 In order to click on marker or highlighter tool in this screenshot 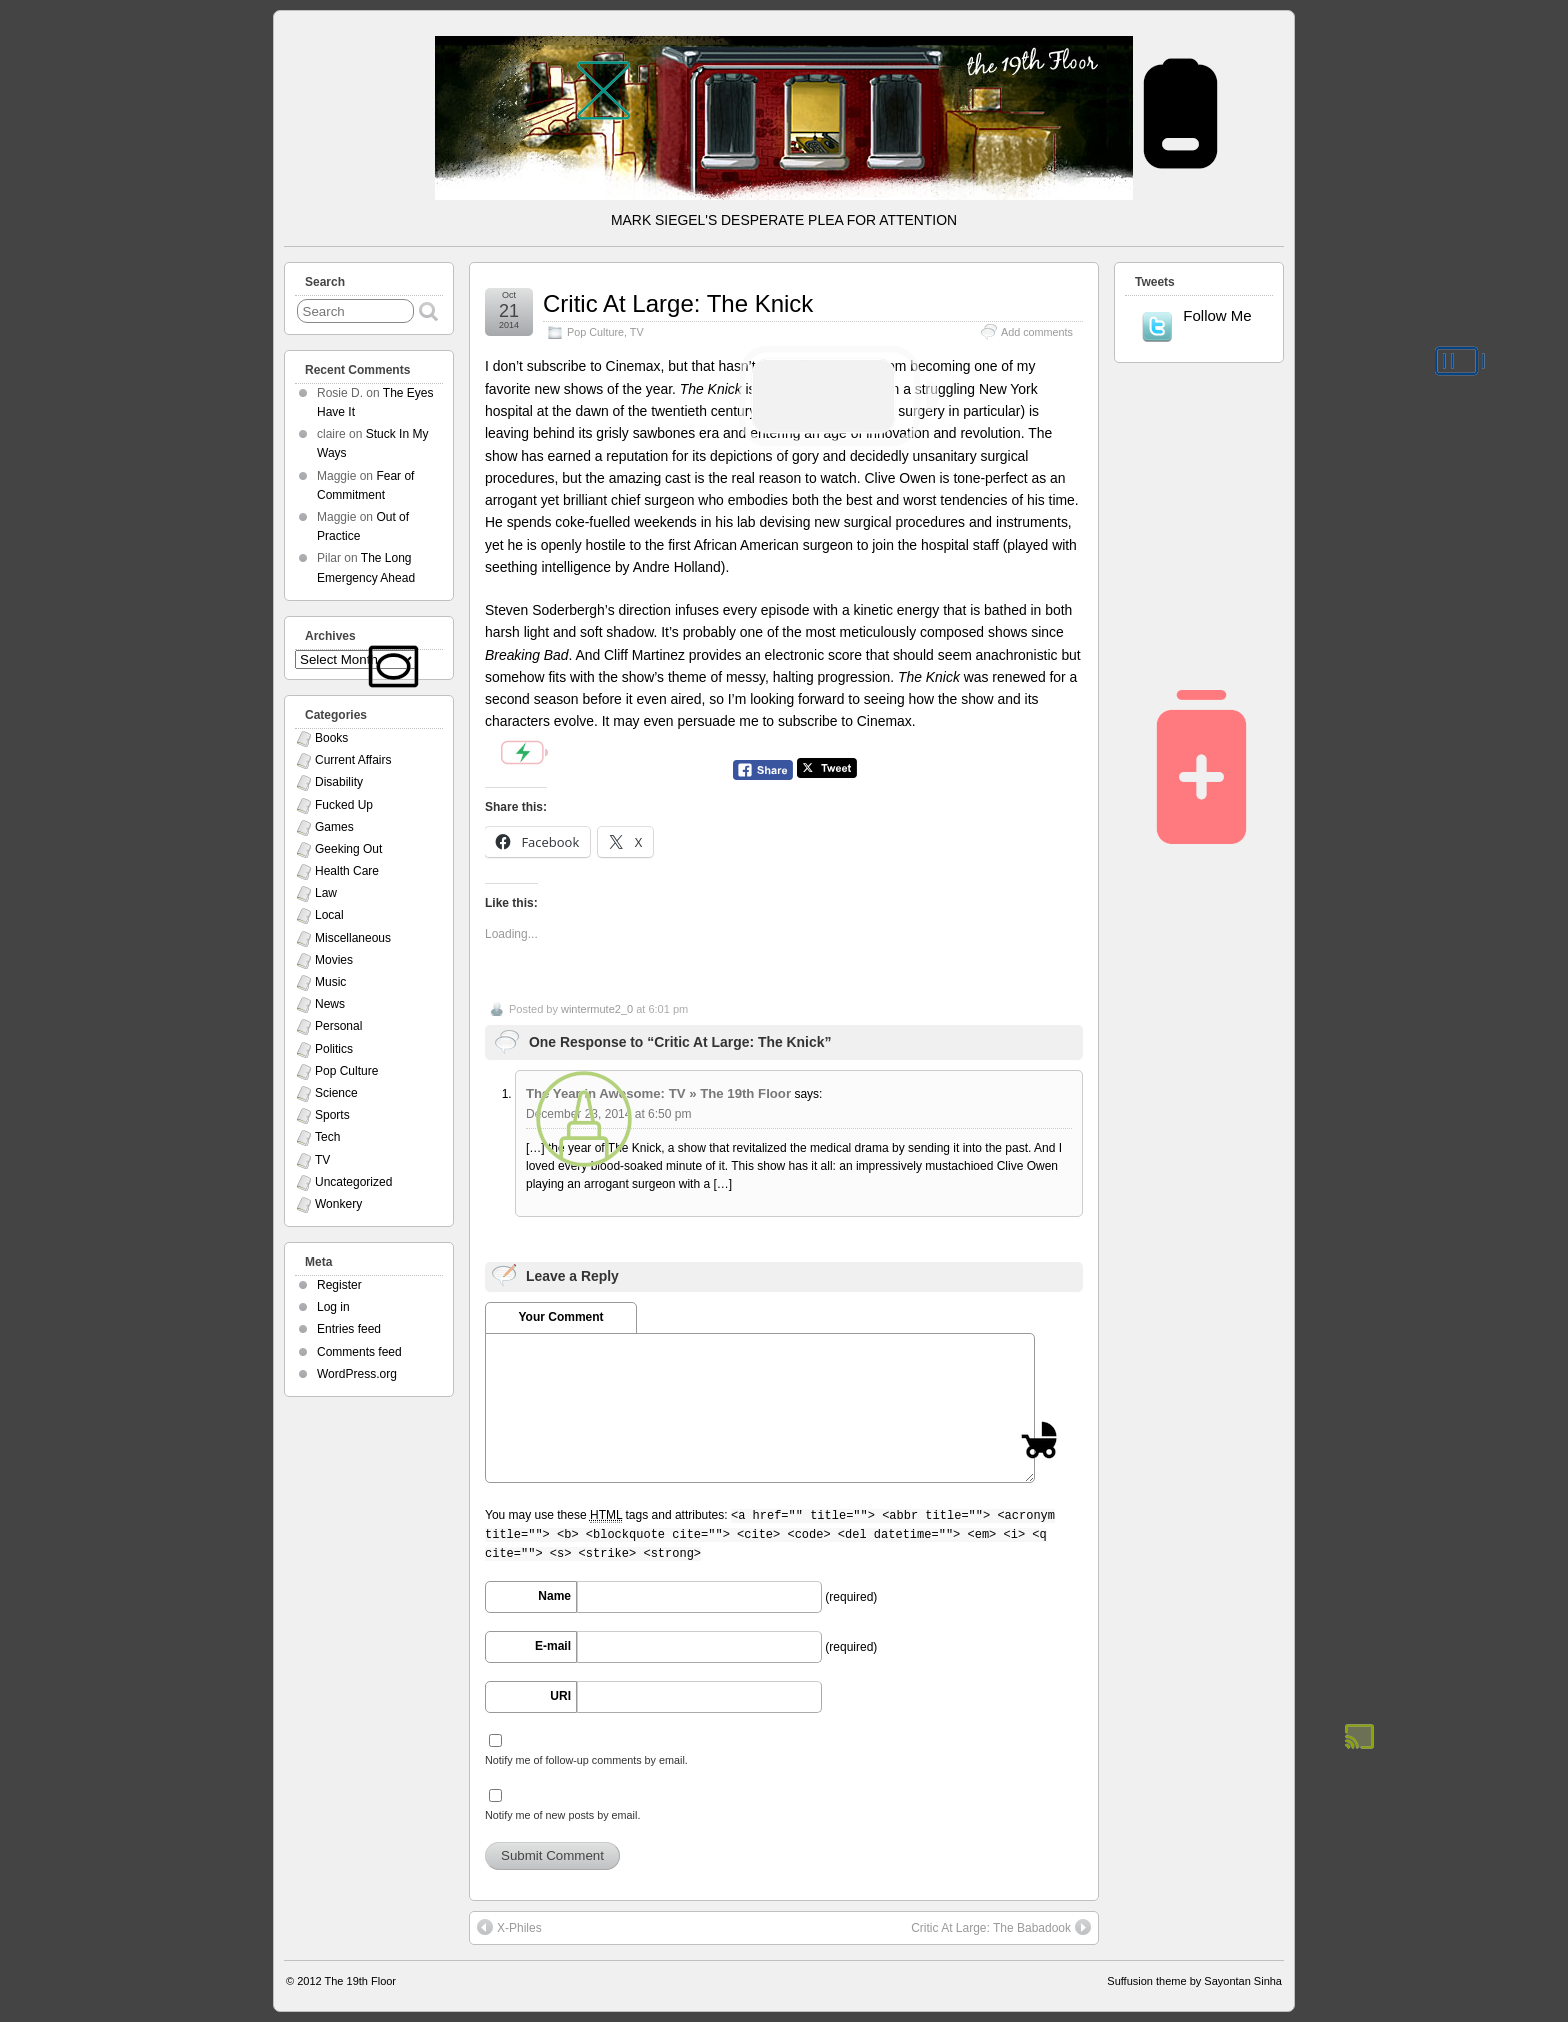, I will do `click(584, 1119)`.